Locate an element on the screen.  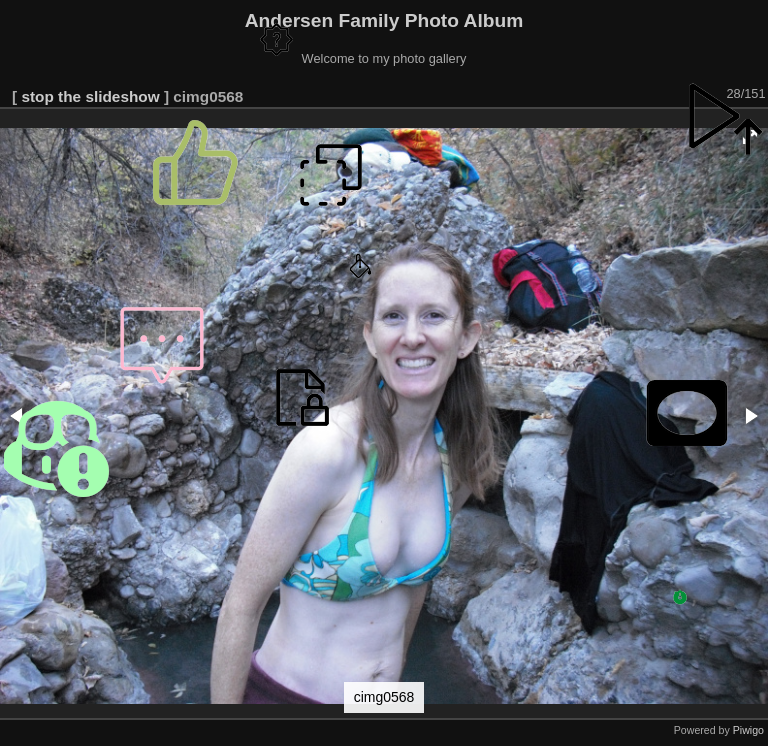
indicates a warning or issue with GitHub Copilot is located at coordinates (56, 449).